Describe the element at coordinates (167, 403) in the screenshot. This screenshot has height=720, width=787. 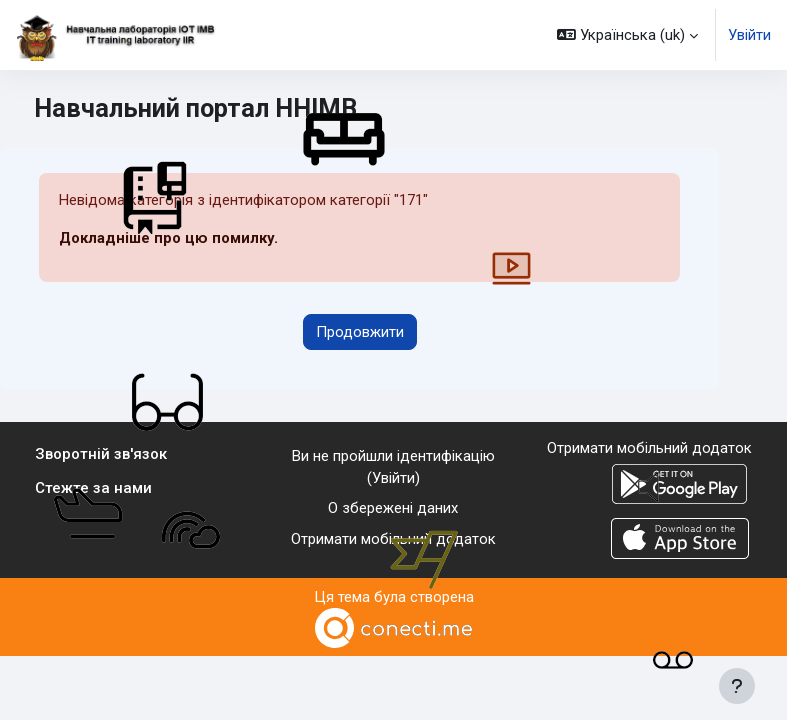
I see `enable reading mode or reader view` at that location.